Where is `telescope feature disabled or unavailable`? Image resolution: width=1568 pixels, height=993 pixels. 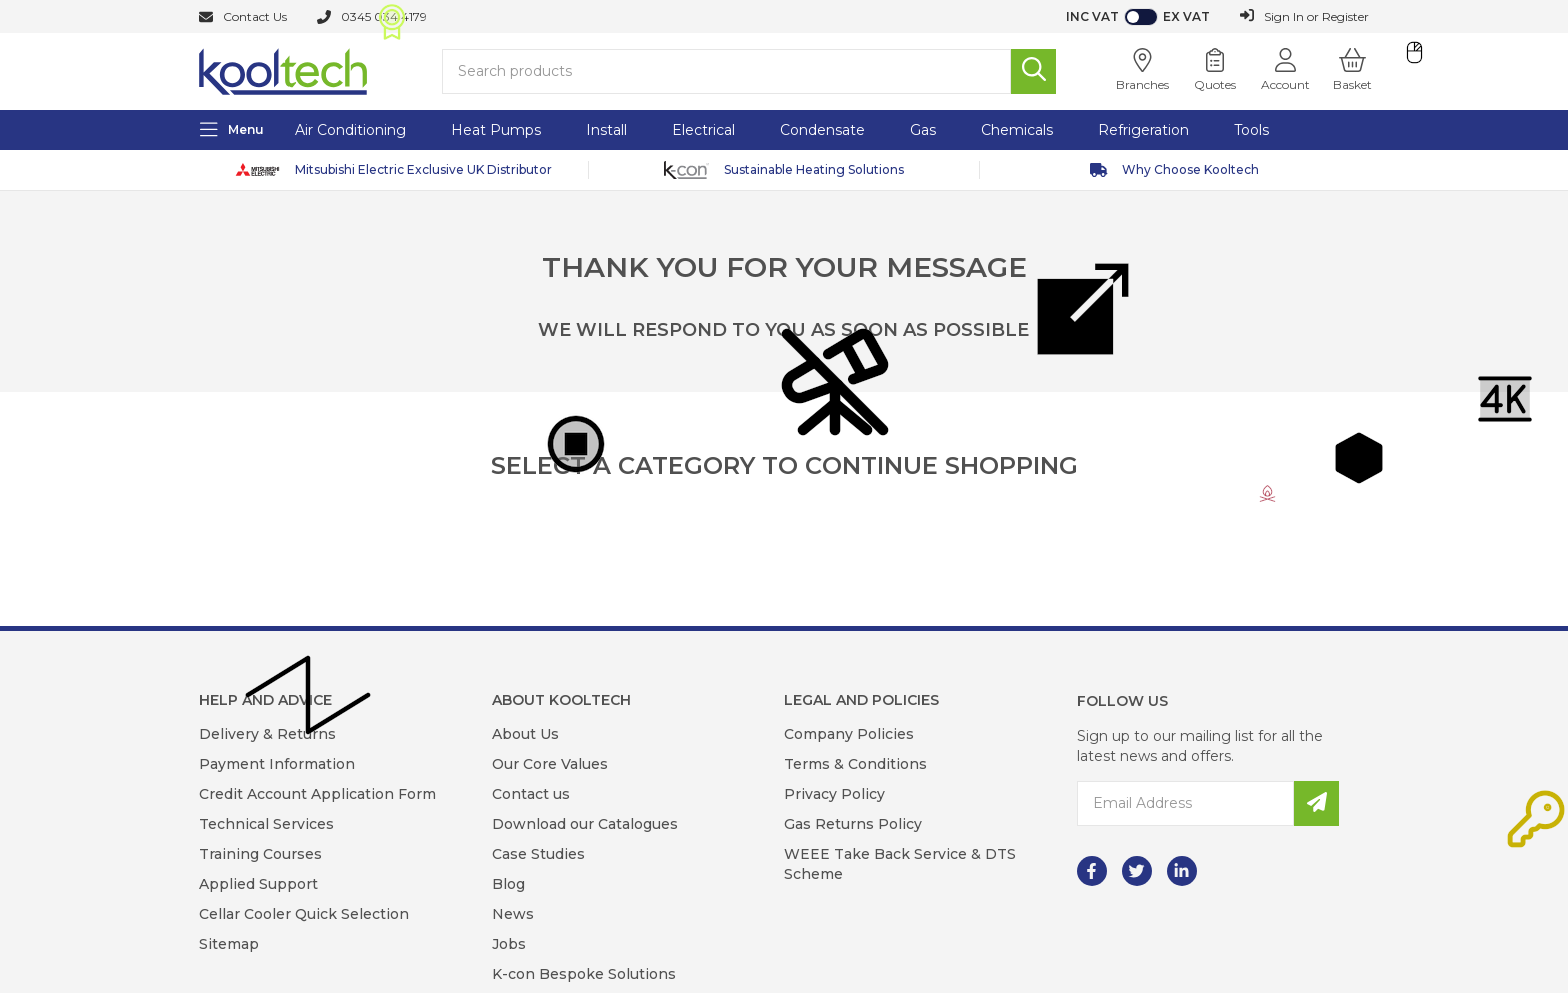
telescope feature disabled or unavailable is located at coordinates (835, 382).